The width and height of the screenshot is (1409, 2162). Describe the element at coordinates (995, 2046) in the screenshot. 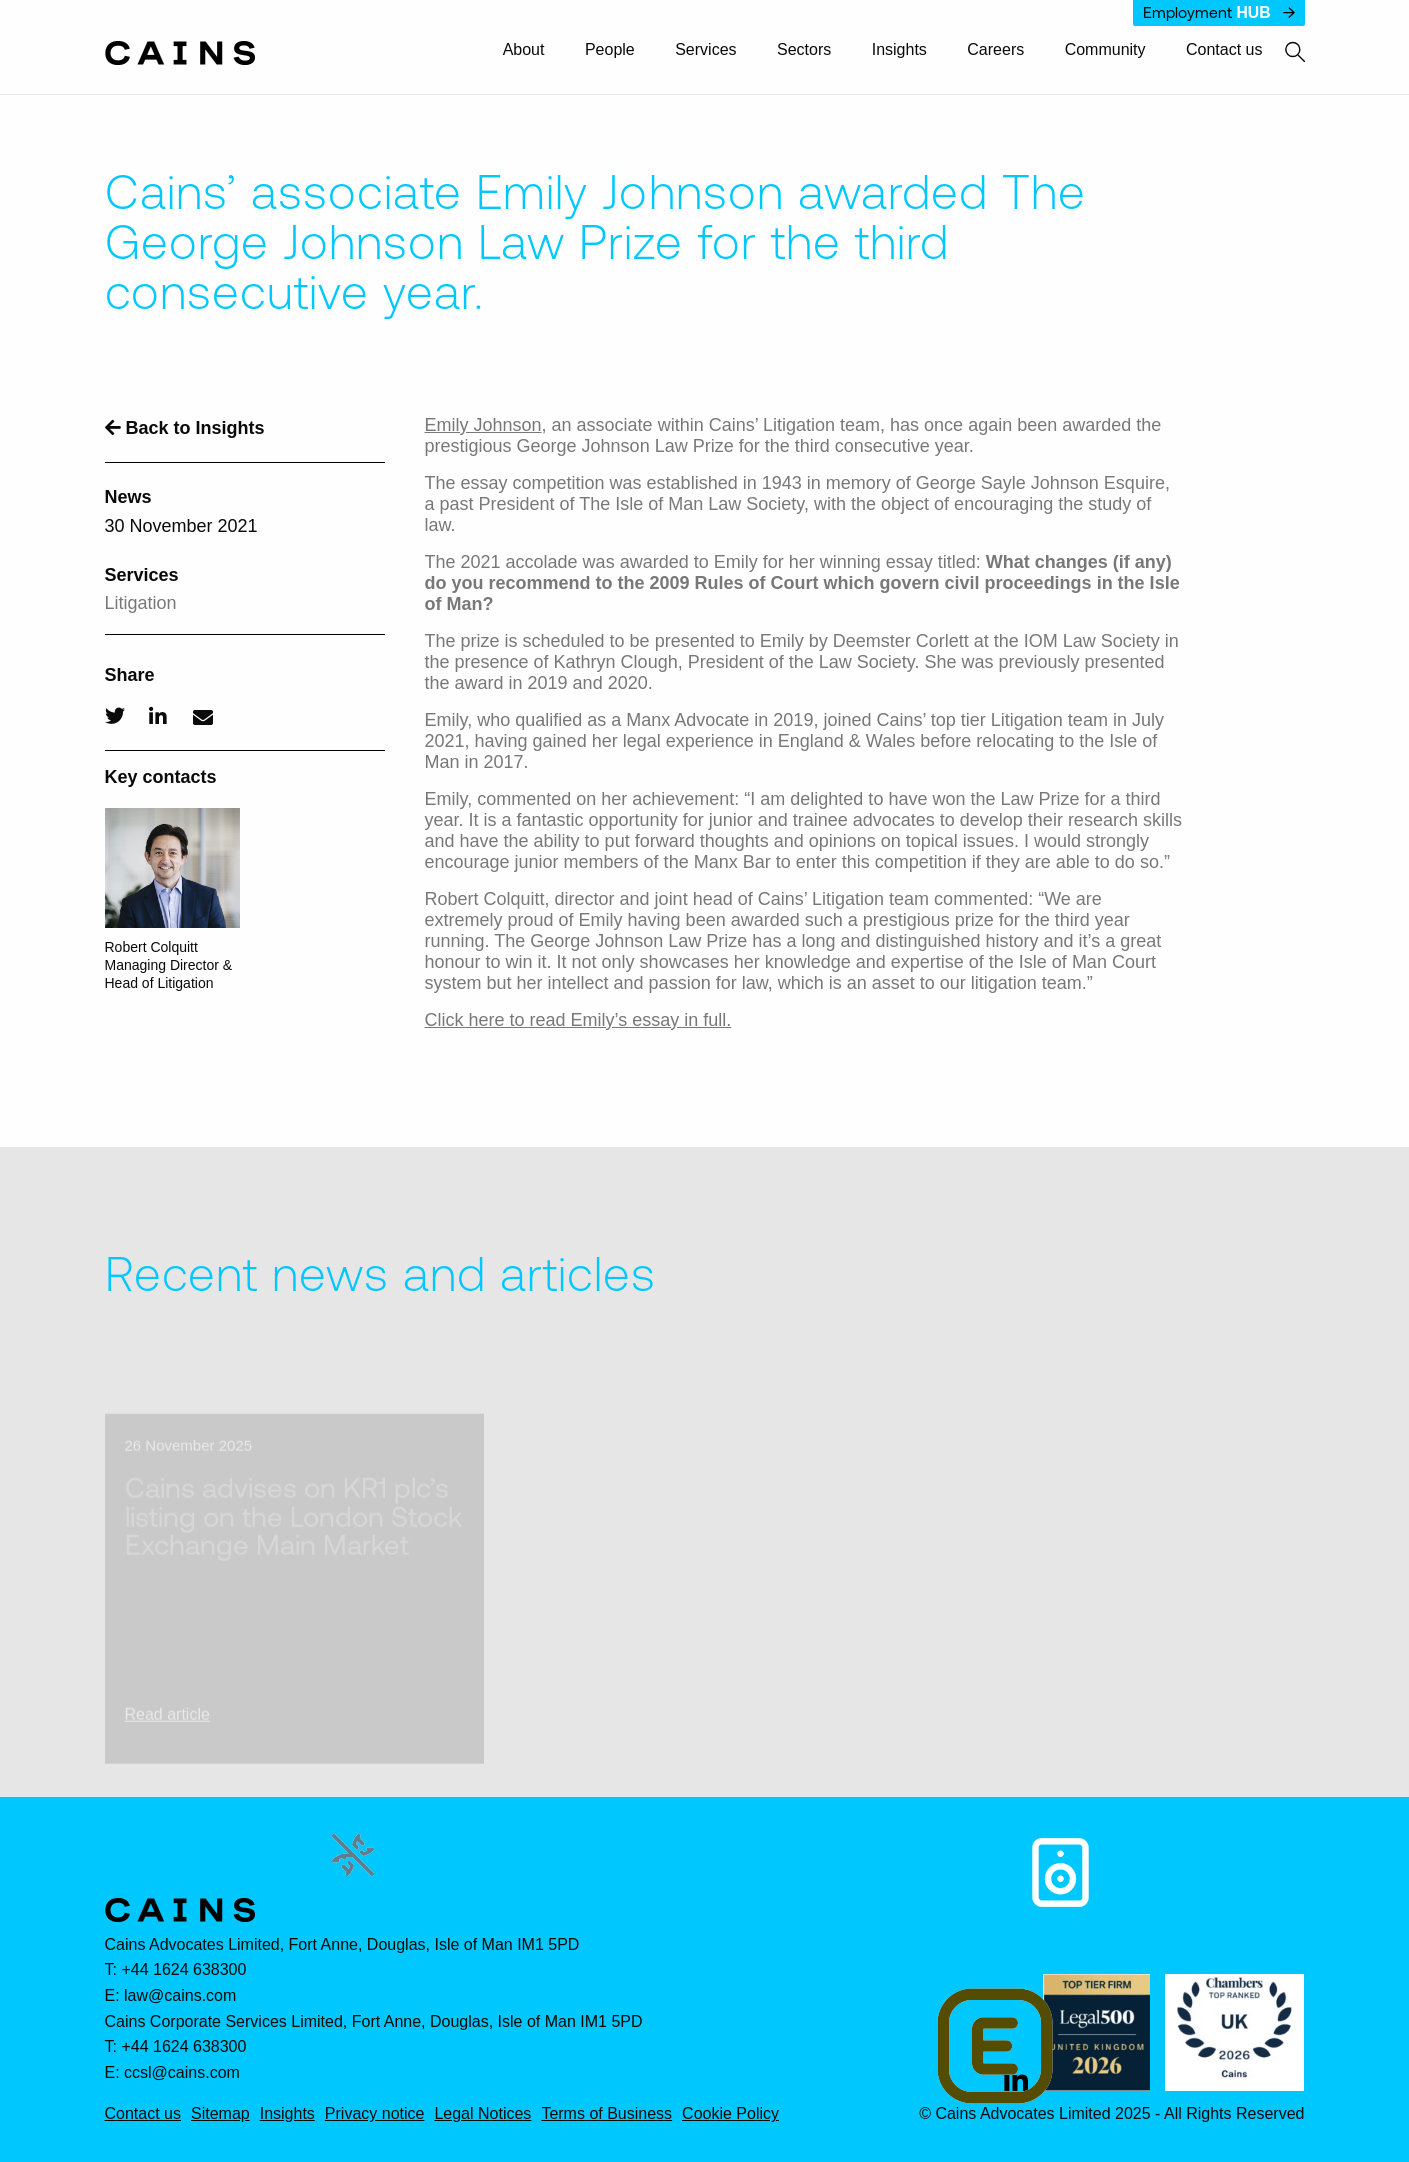

I see `visit etsy store or marketplace` at that location.